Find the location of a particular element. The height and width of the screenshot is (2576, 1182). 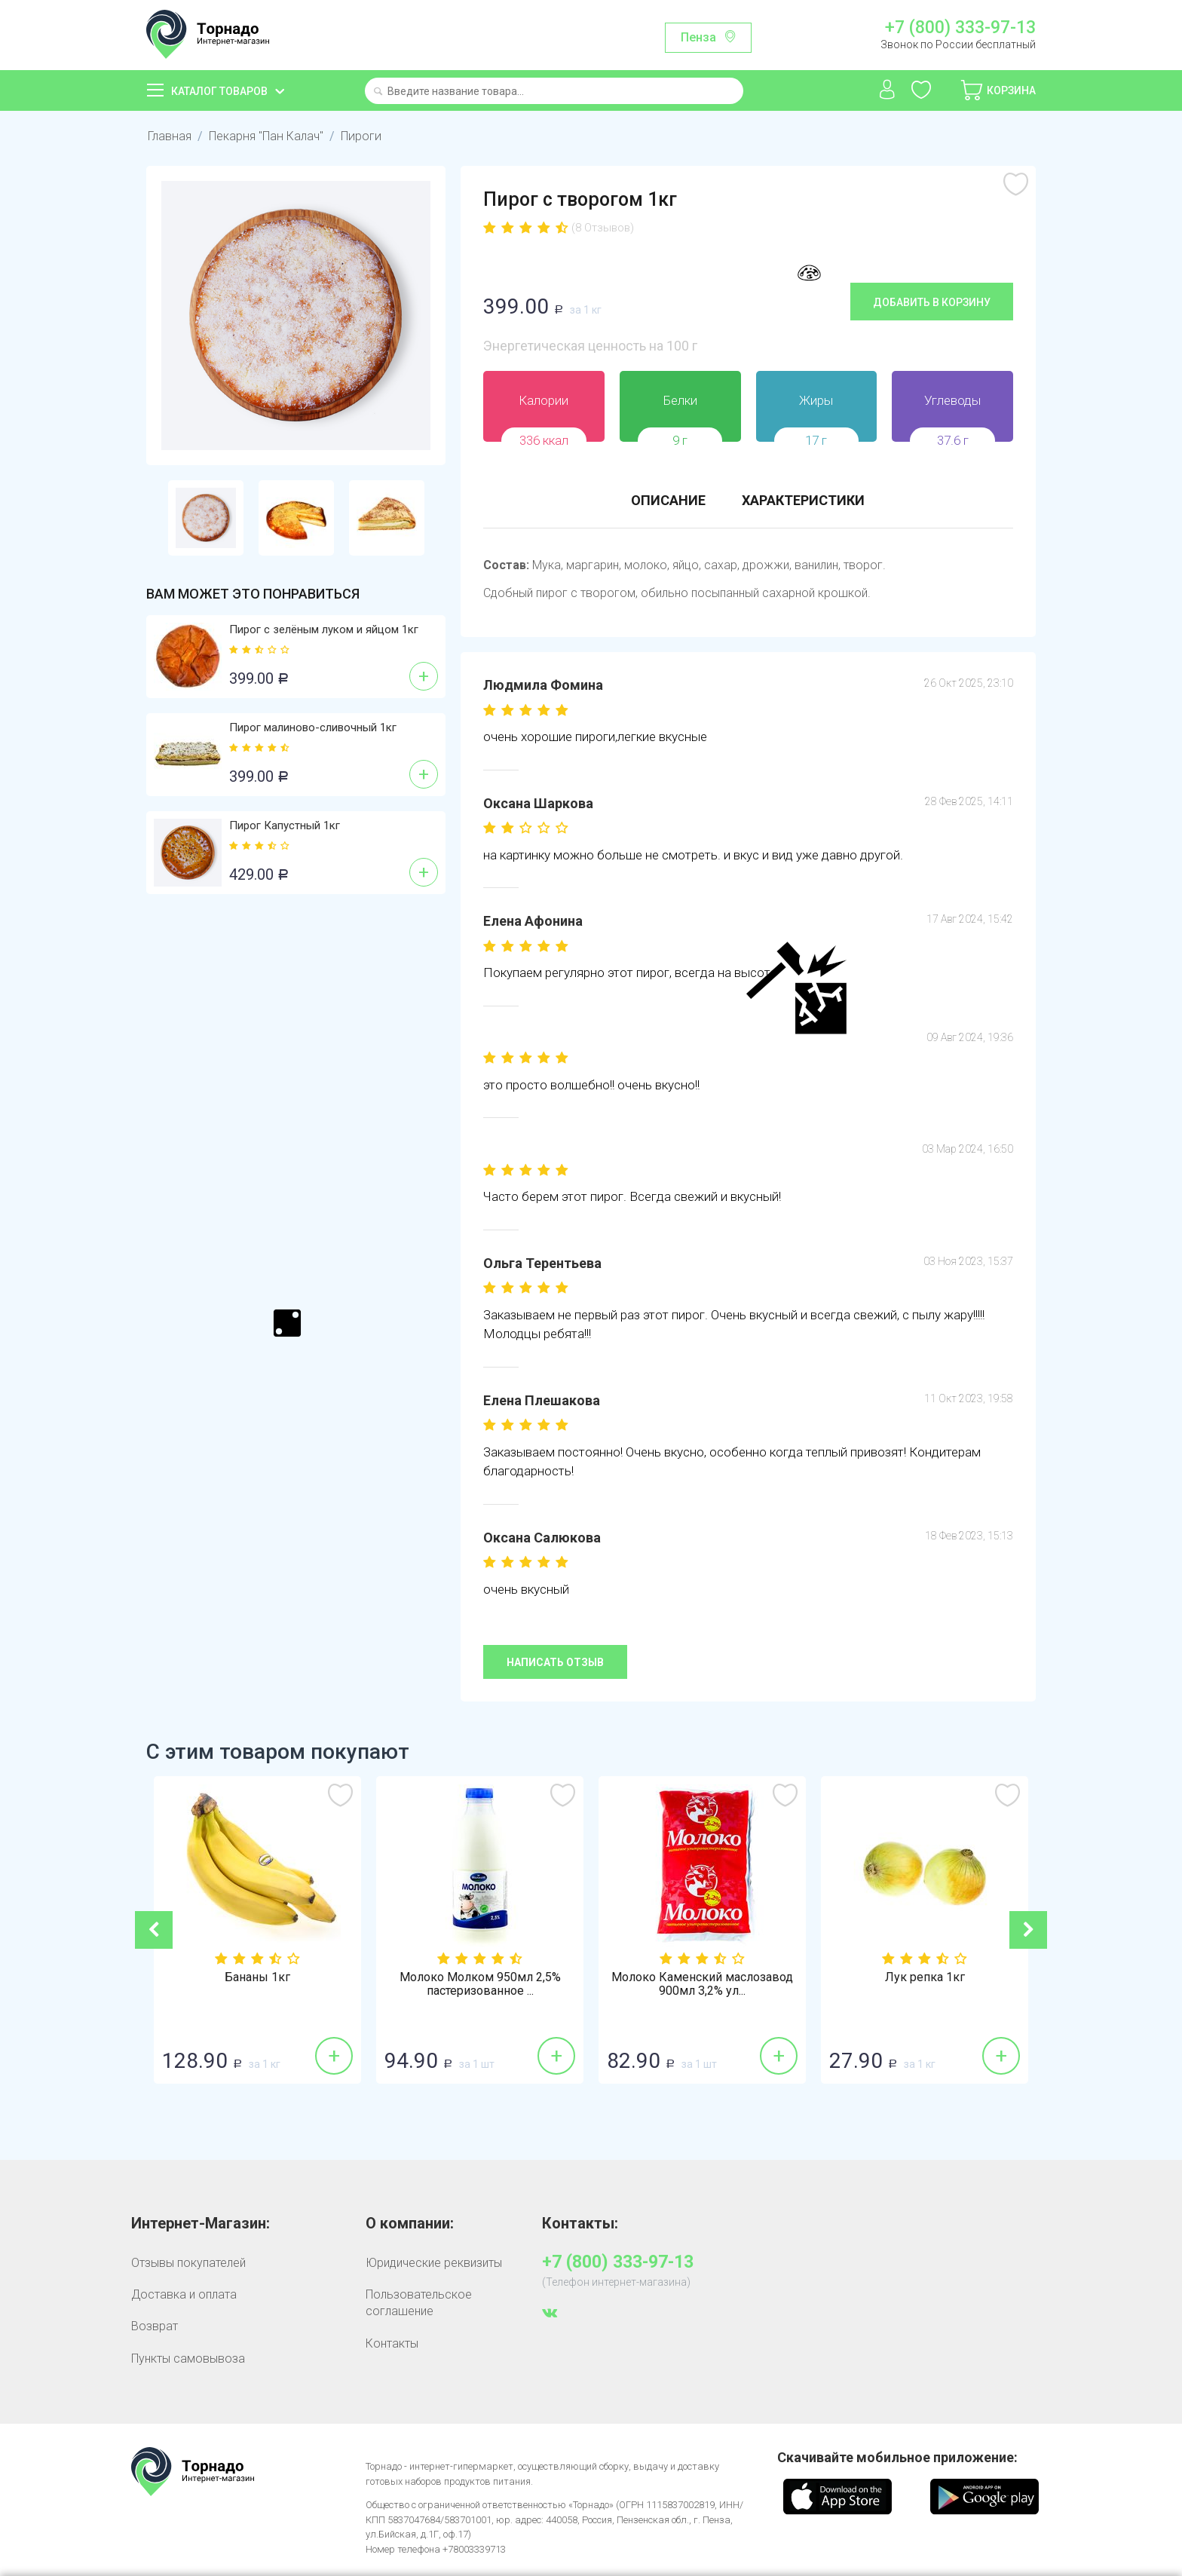

roll the dice or randomize is located at coordinates (287, 1323).